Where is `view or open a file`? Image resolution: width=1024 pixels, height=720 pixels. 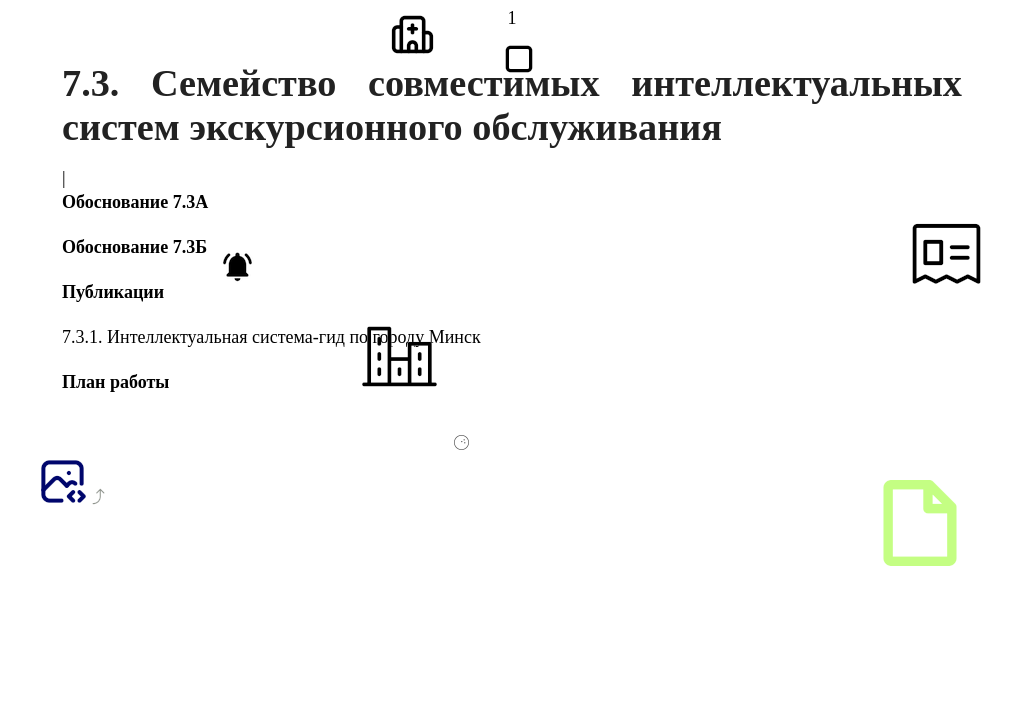 view or open a file is located at coordinates (920, 523).